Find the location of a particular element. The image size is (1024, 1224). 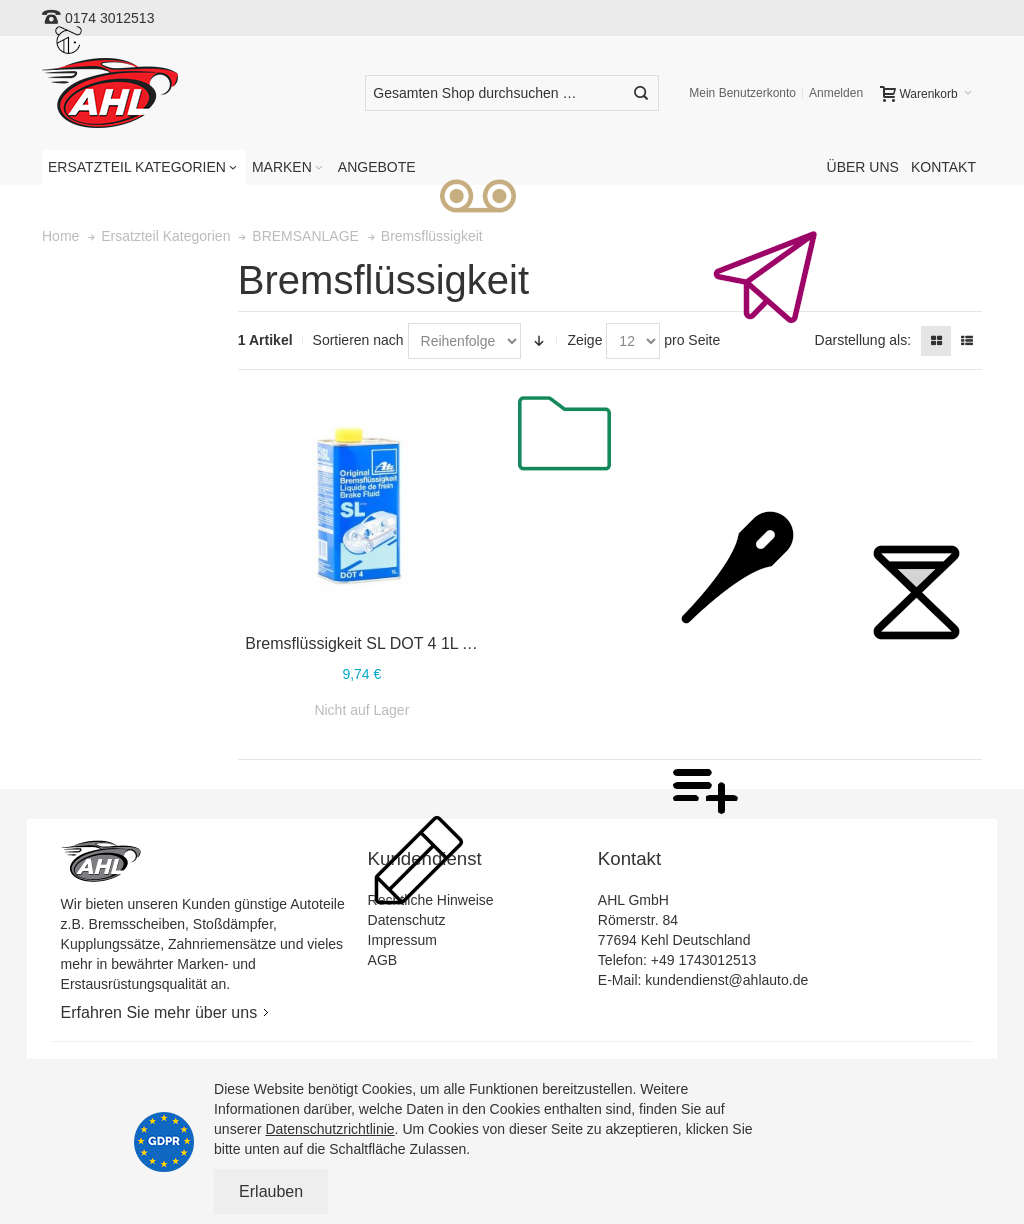

open file folder is located at coordinates (564, 431).